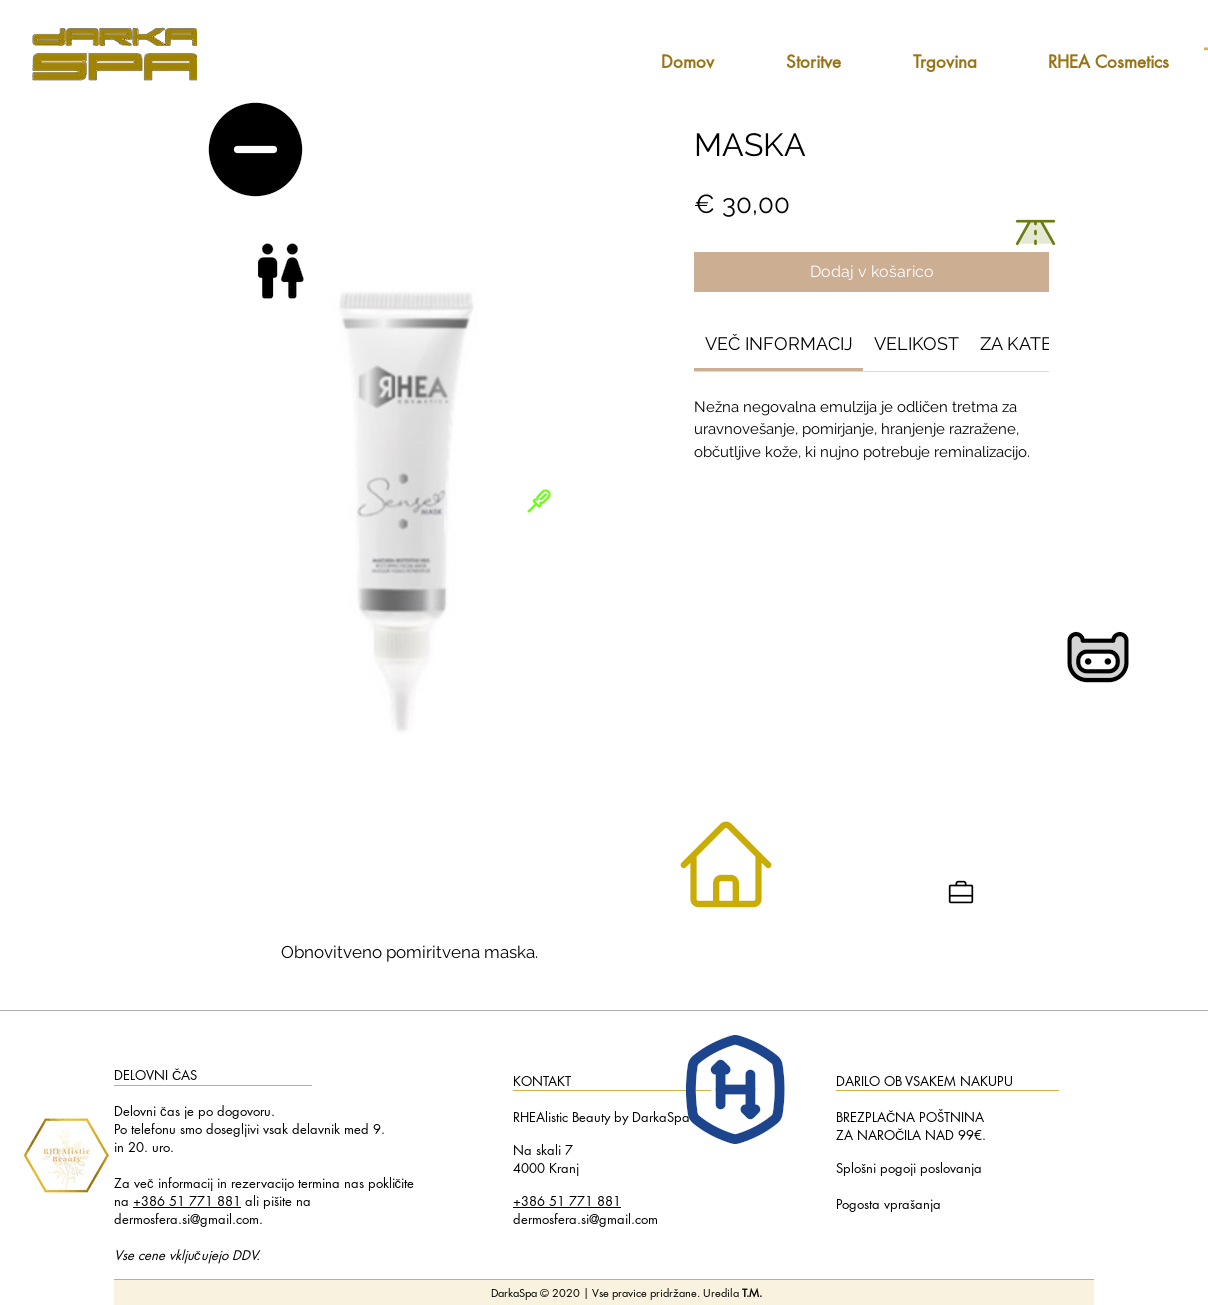 This screenshot has width=1208, height=1305. Describe the element at coordinates (726, 865) in the screenshot. I see `navigate to home screen` at that location.